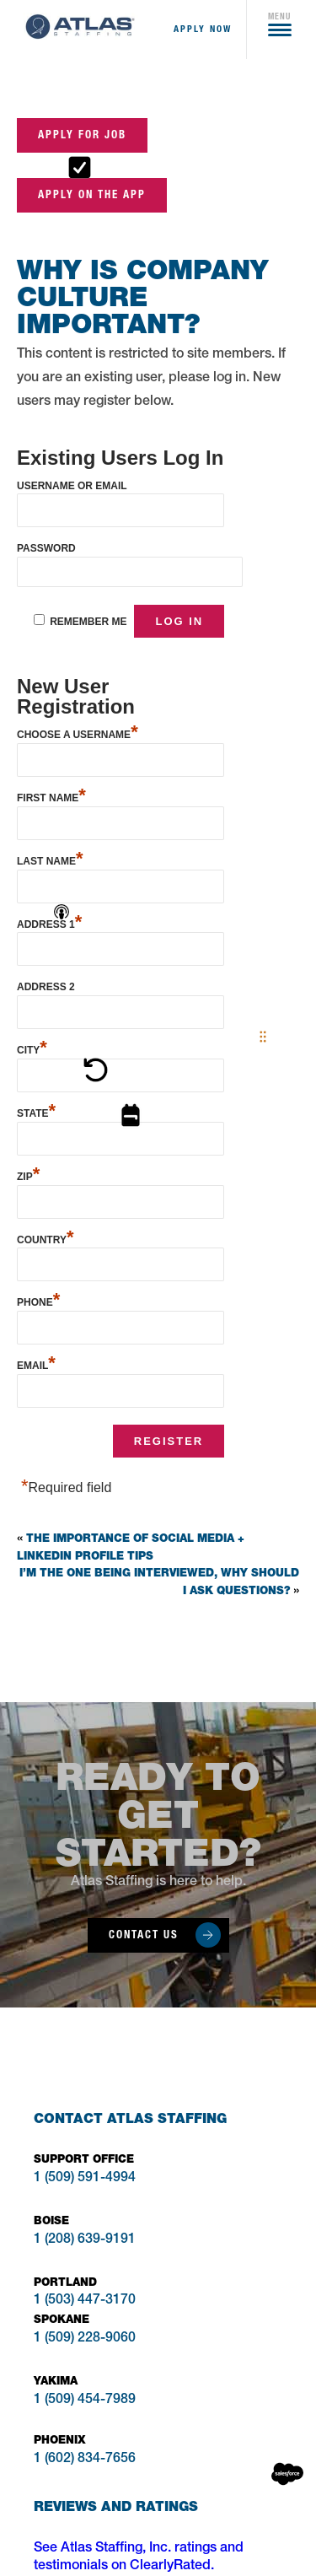  Describe the element at coordinates (131, 1115) in the screenshot. I see `access your backpack or bag inventory` at that location.